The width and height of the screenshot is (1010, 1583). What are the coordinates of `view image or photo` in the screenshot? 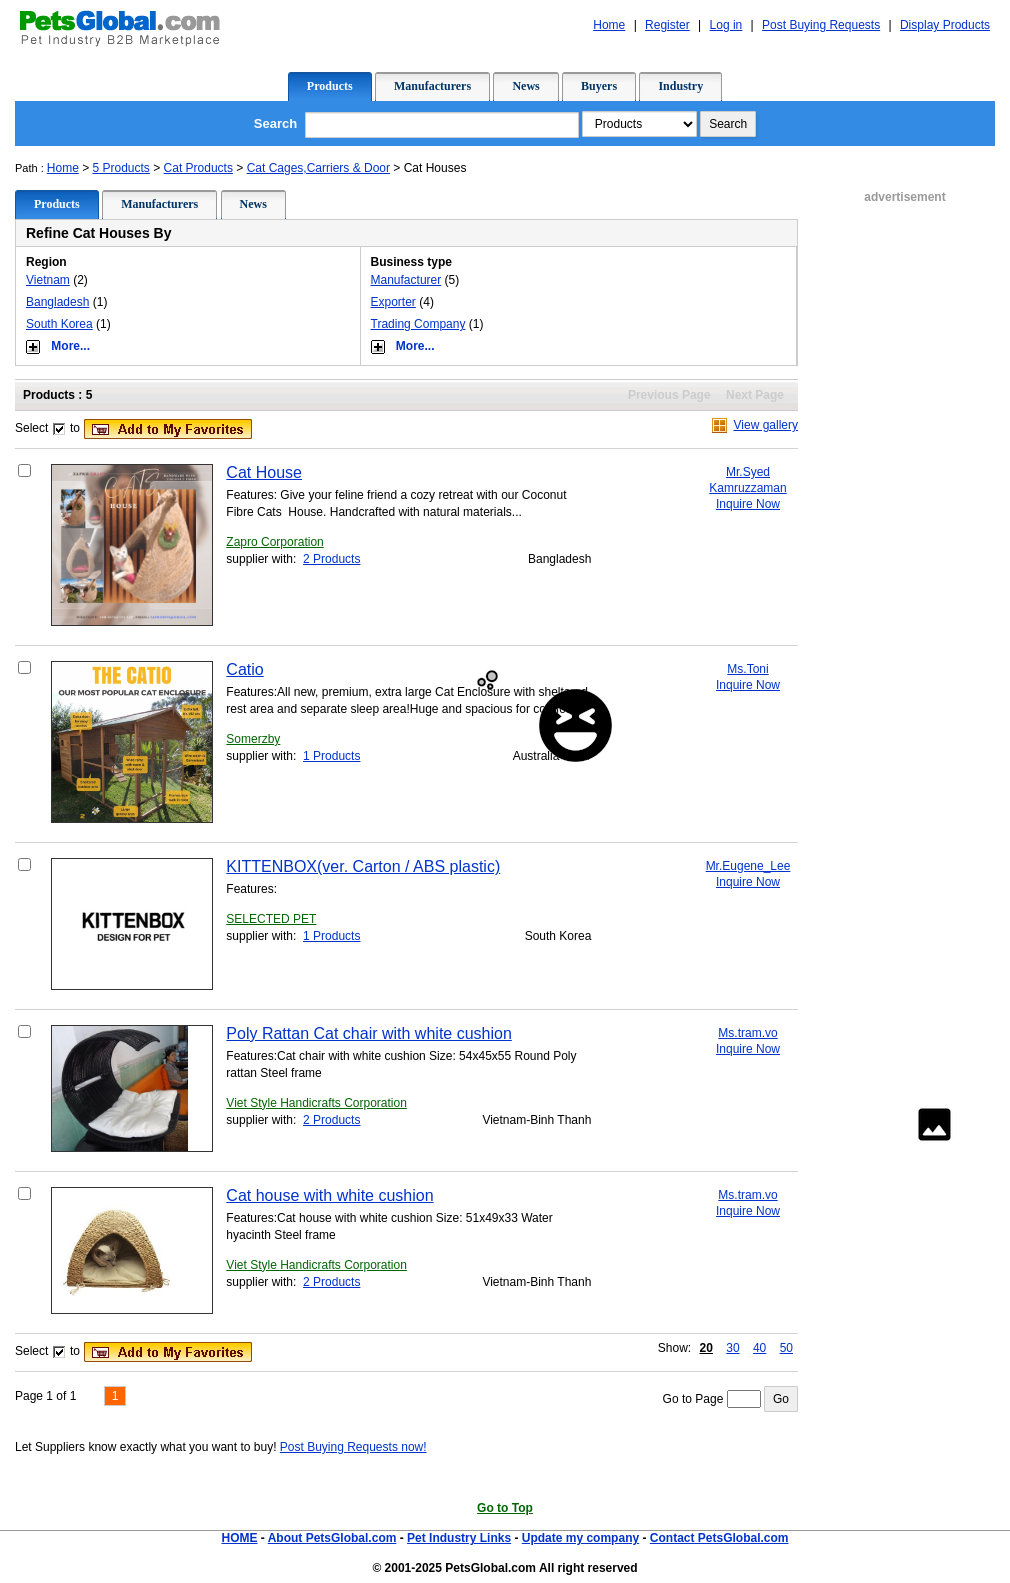 It's located at (934, 1124).